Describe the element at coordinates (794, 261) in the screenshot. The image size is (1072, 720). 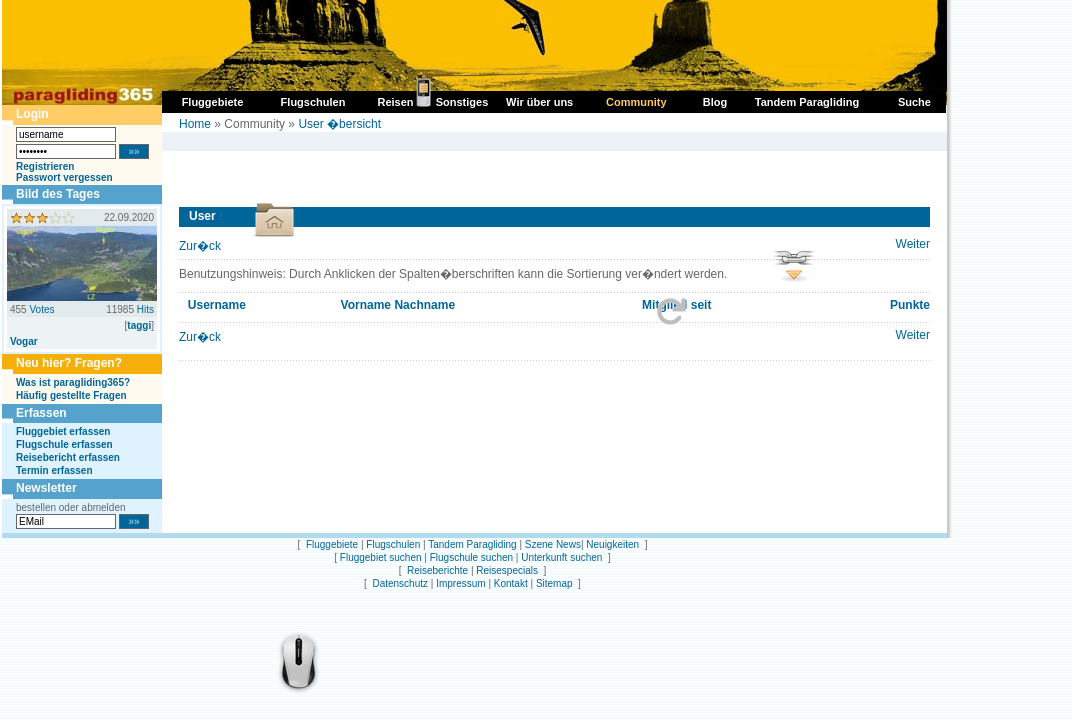
I see `insert a hyperlink into content` at that location.